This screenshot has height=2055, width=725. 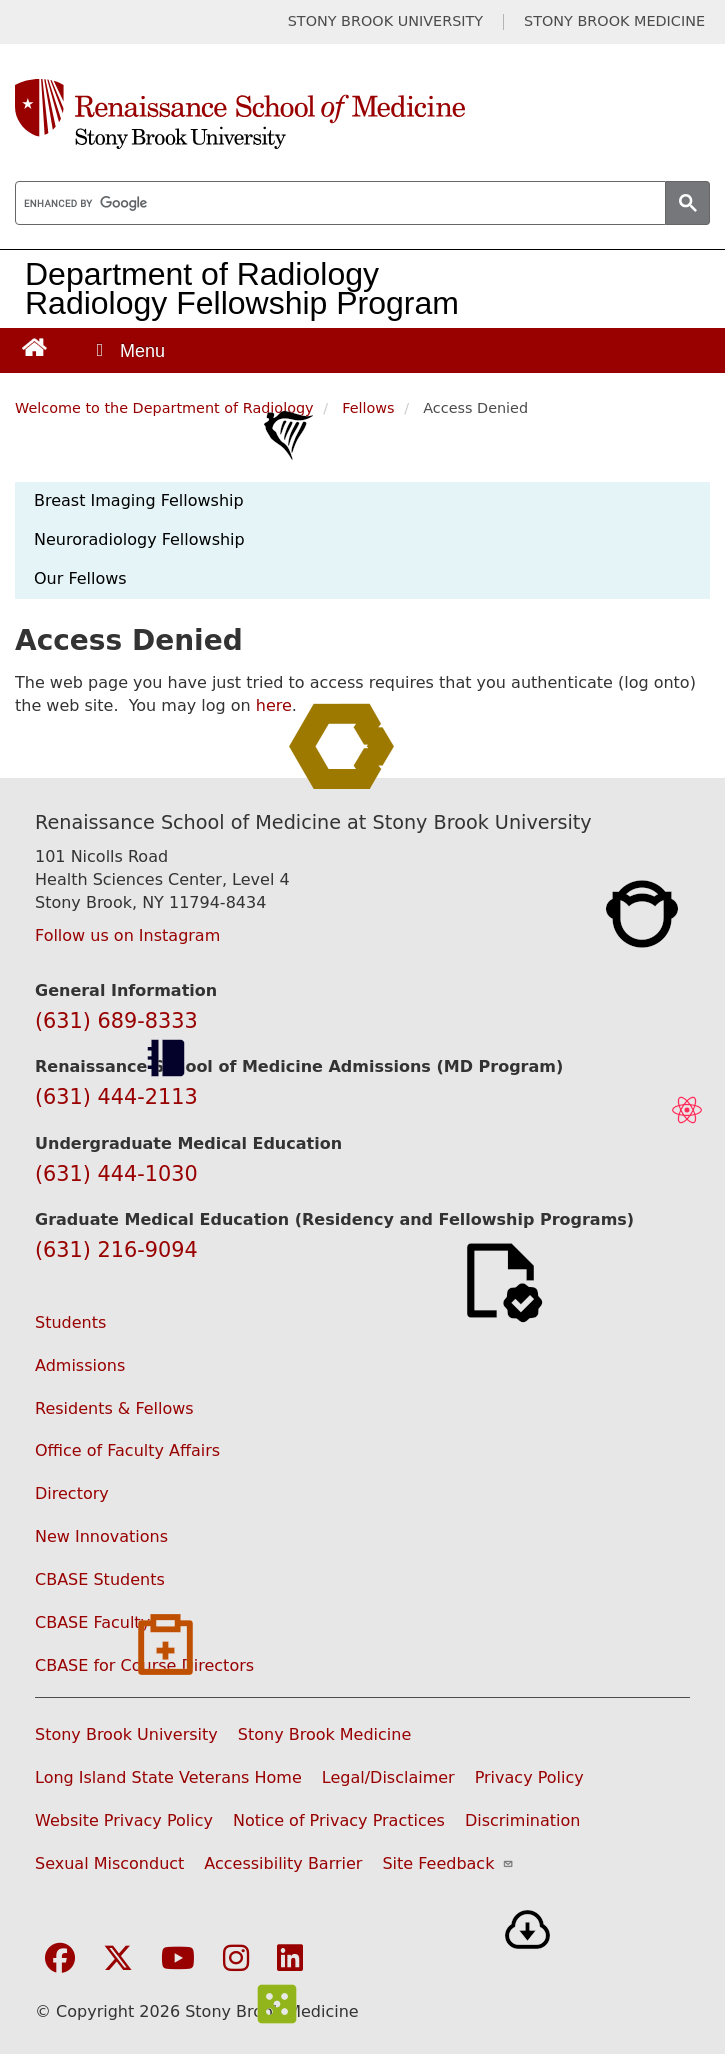 What do you see at coordinates (166, 1058) in the screenshot?
I see `view booklet or documentation` at bounding box center [166, 1058].